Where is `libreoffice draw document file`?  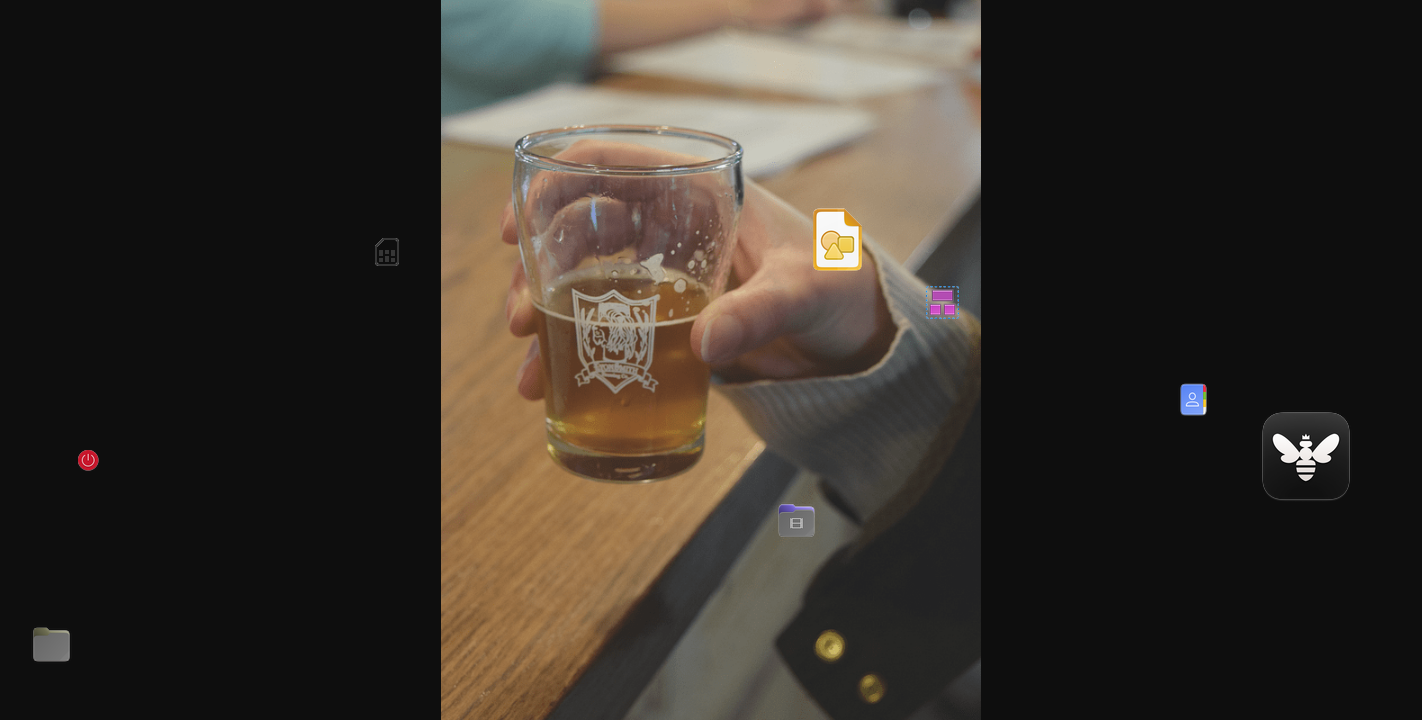 libreoffice draw document file is located at coordinates (837, 239).